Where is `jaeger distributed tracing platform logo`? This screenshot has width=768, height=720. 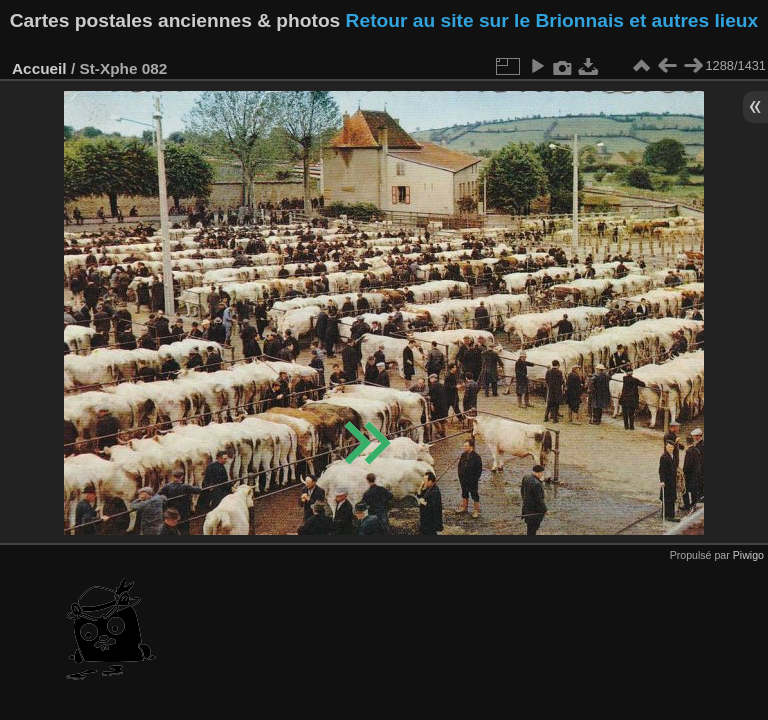 jaeger distributed tracing platform logo is located at coordinates (111, 629).